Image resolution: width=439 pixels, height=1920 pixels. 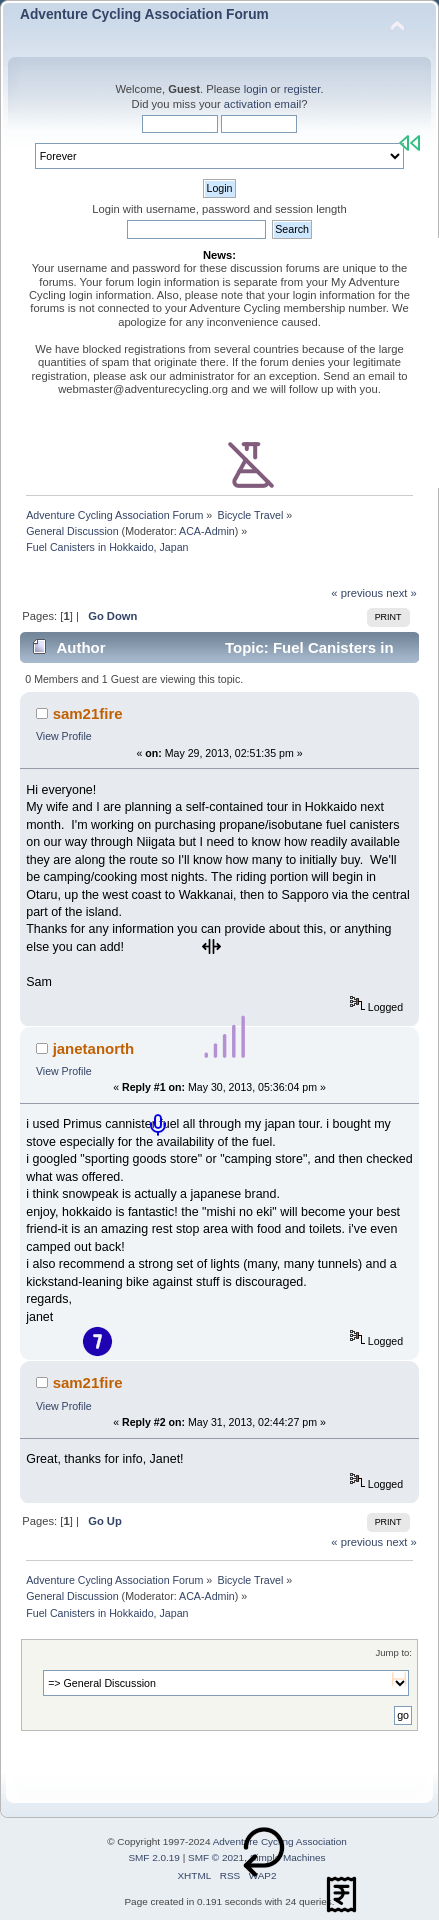 What do you see at coordinates (251, 465) in the screenshot?
I see `disable lab or experimental features` at bounding box center [251, 465].